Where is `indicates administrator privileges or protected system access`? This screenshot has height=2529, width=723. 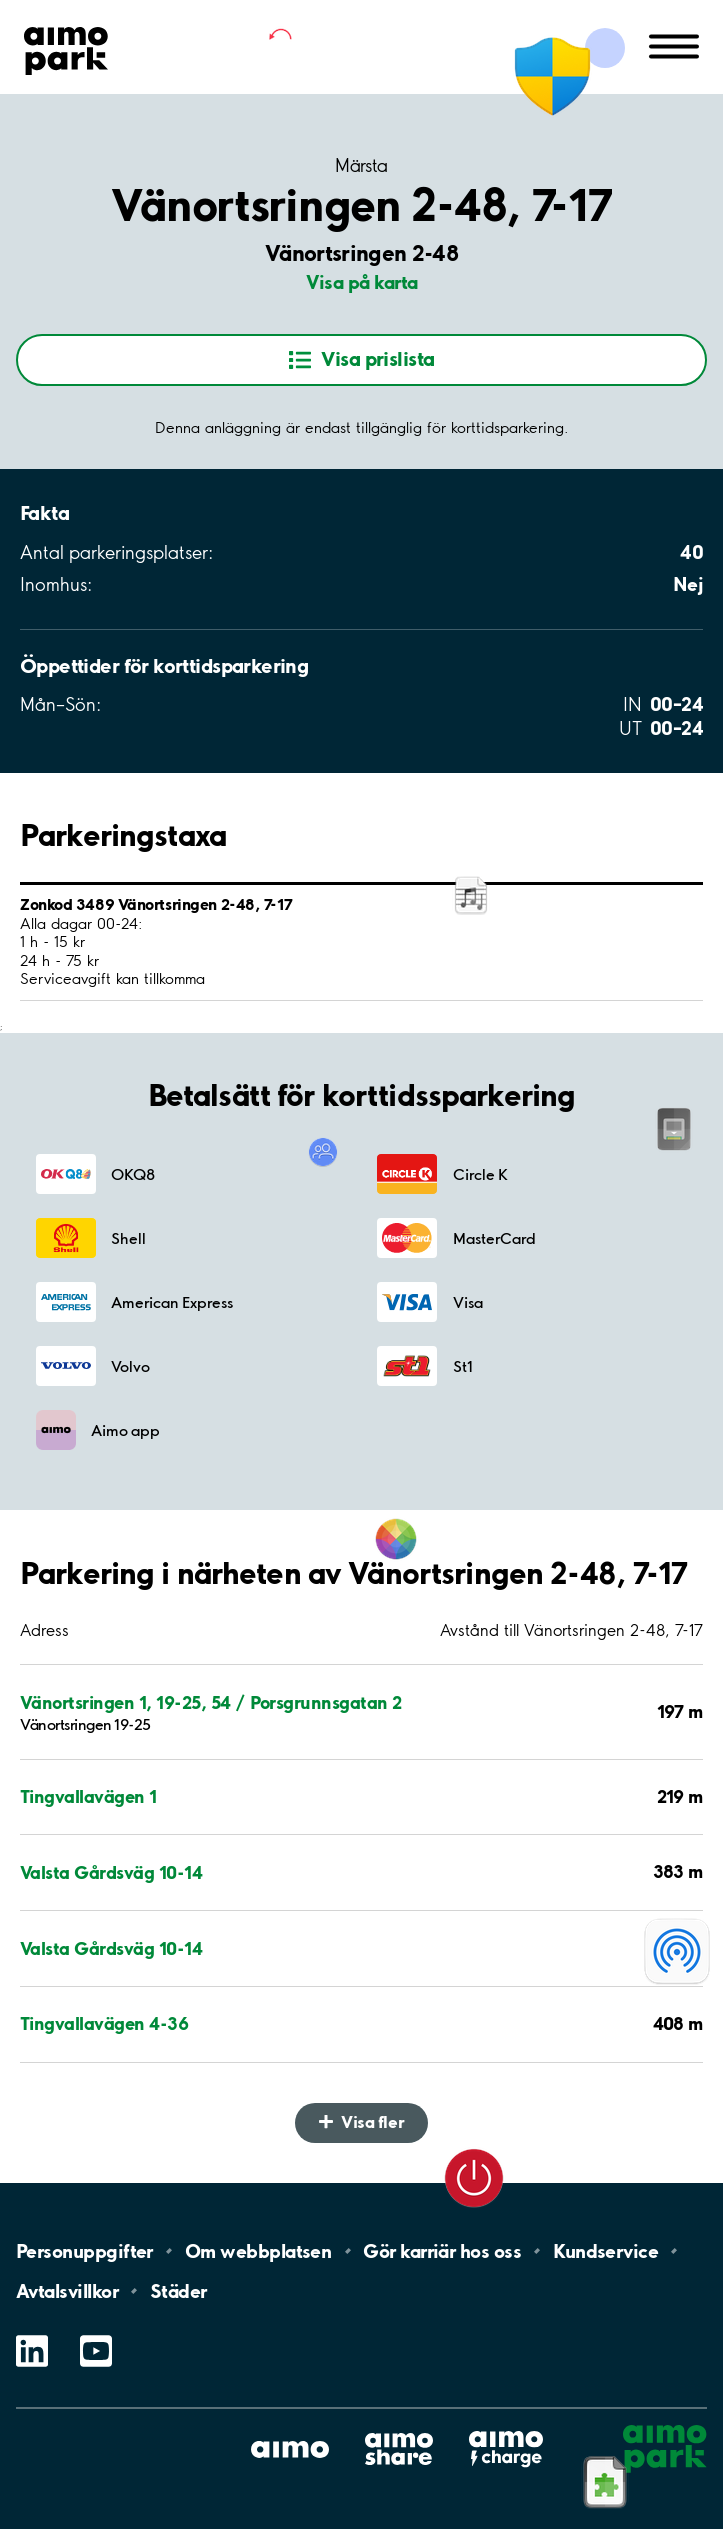
indicates administrator privileges or protected system access is located at coordinates (552, 76).